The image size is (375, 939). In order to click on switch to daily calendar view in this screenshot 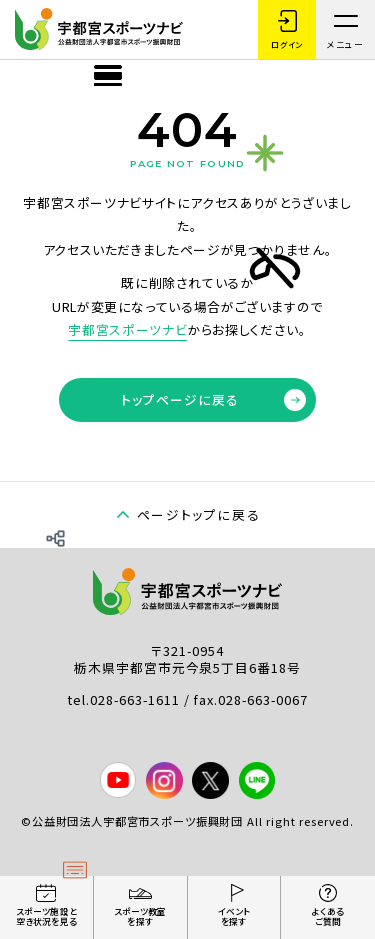, I will do `click(108, 75)`.